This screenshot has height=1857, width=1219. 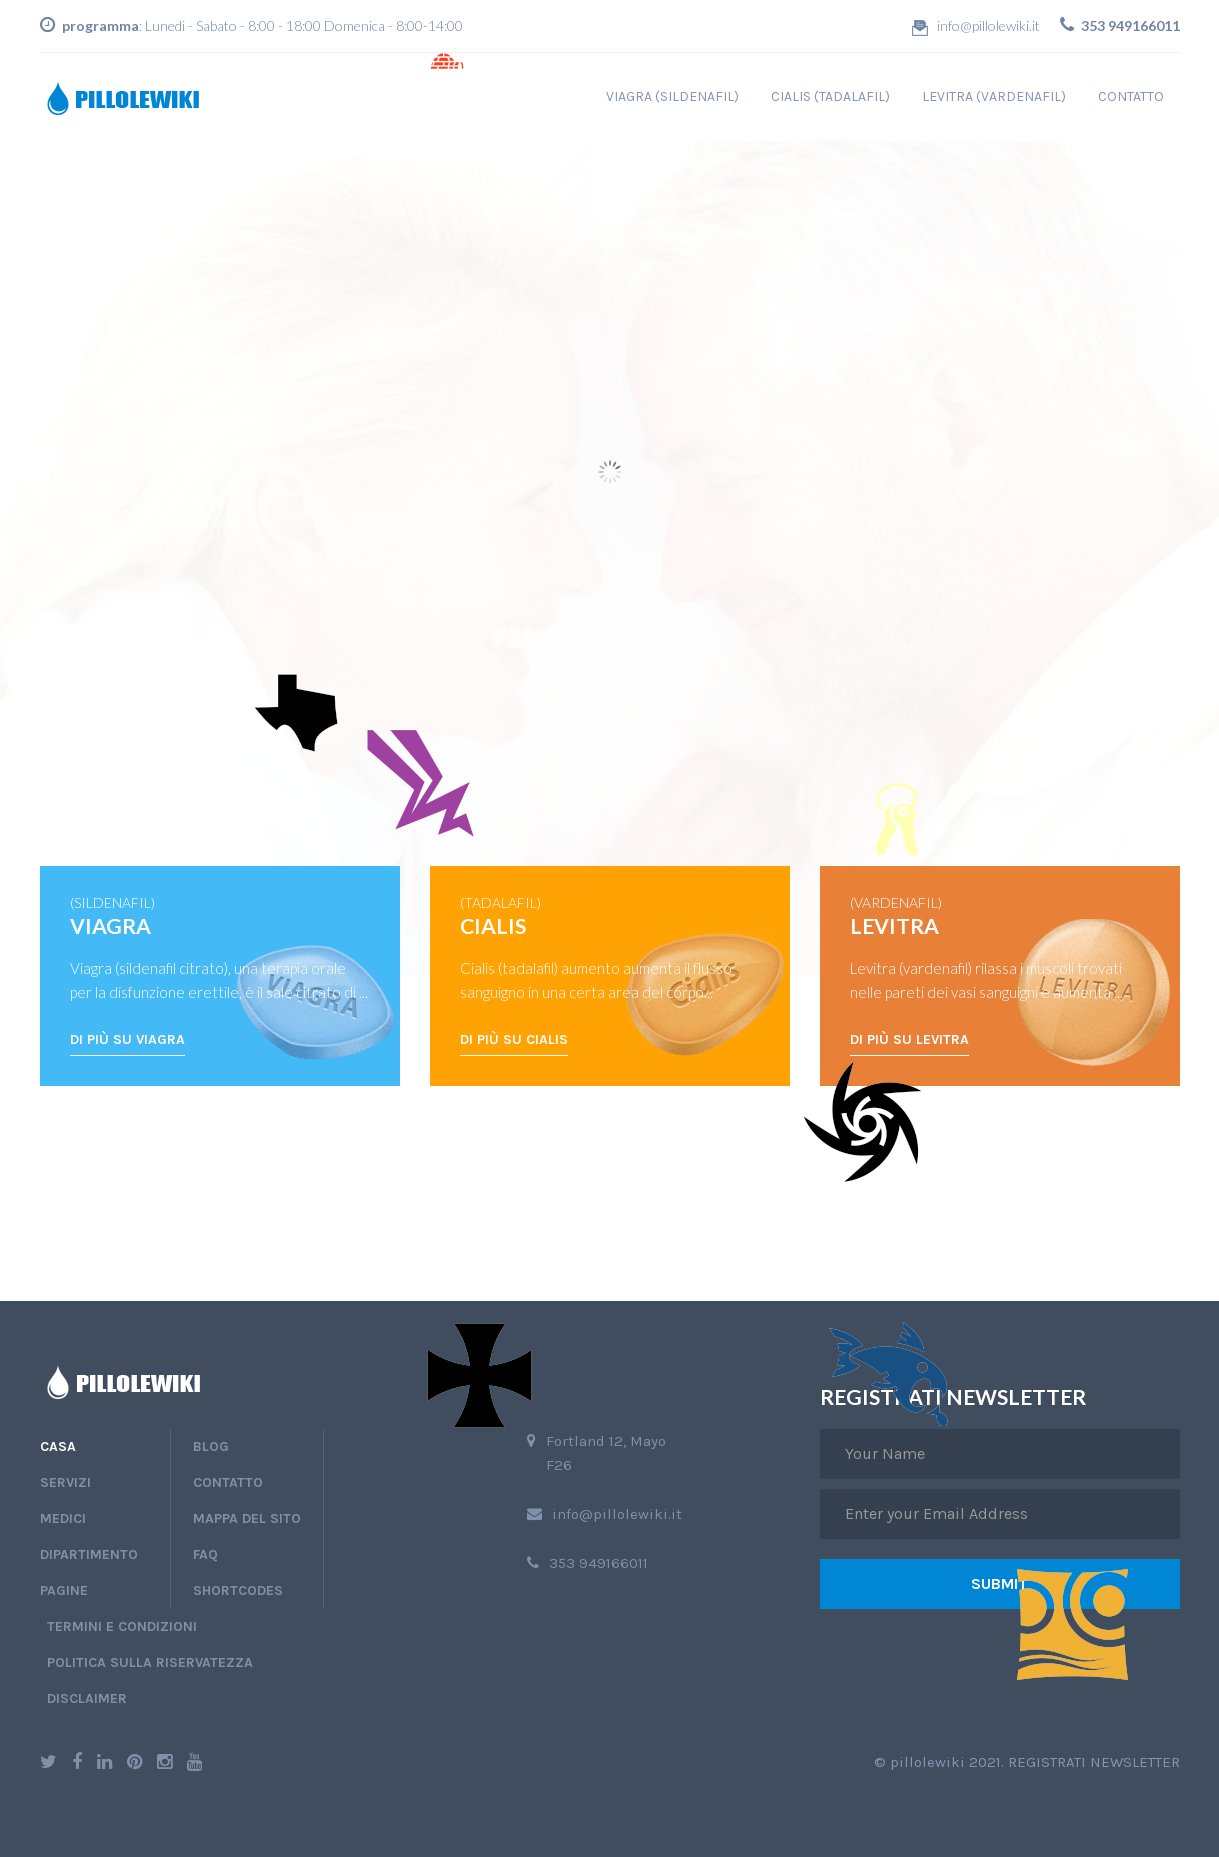 What do you see at coordinates (479, 1375) in the screenshot?
I see `indicates an achievement or military-style badge` at bounding box center [479, 1375].